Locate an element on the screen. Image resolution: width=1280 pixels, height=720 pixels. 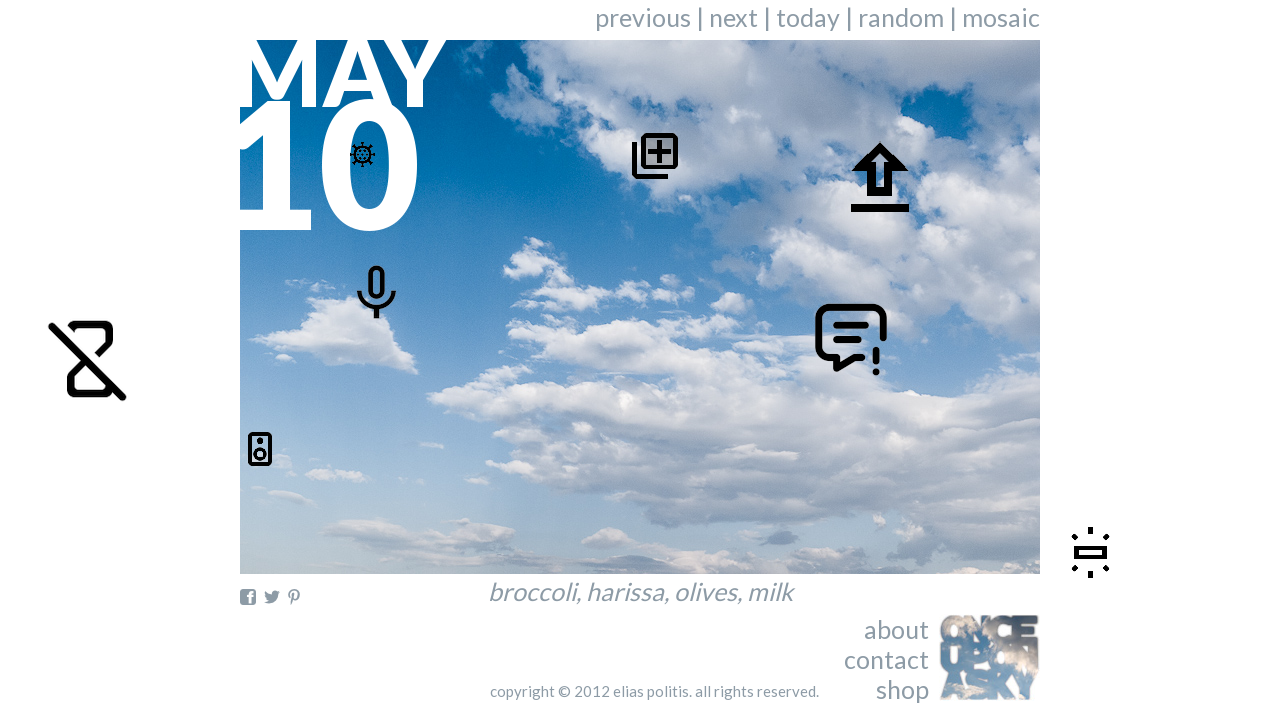
upload a file from your device is located at coordinates (880, 179).